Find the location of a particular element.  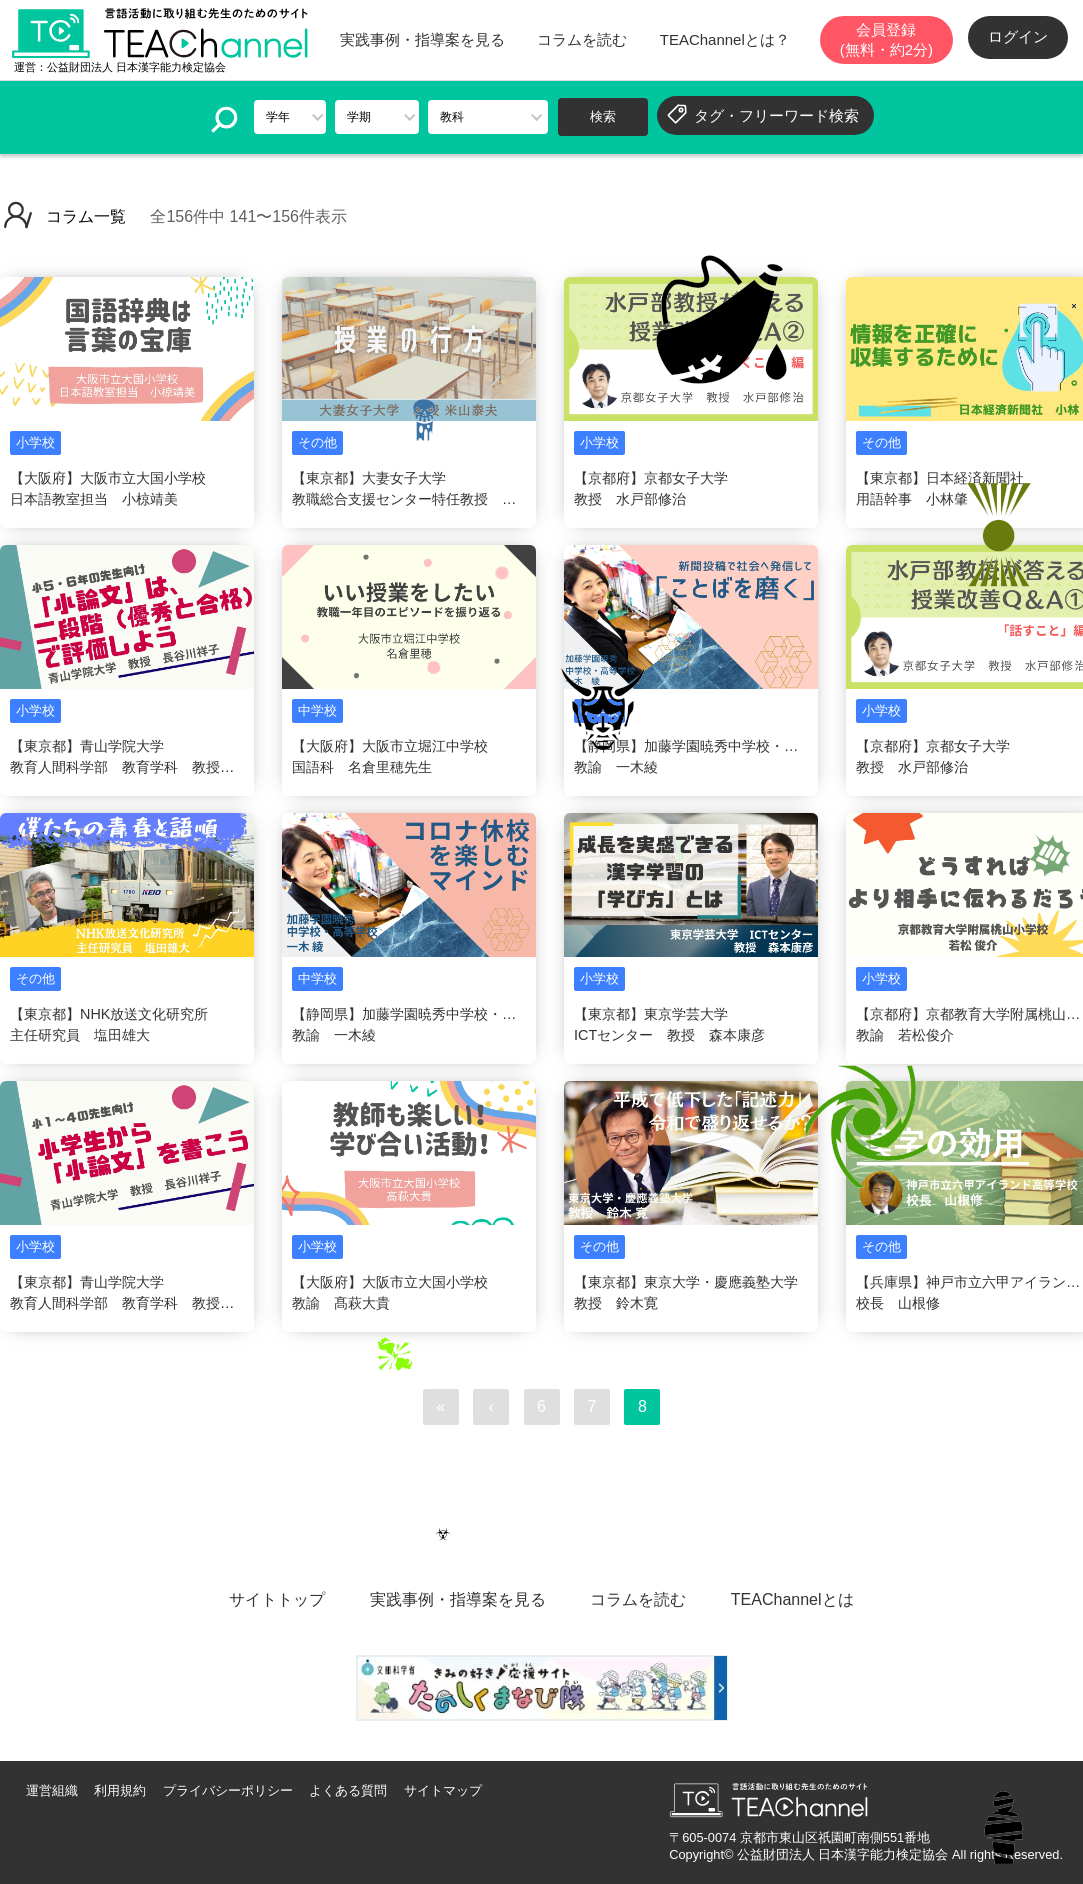

select oni character or avatar is located at coordinates (603, 709).